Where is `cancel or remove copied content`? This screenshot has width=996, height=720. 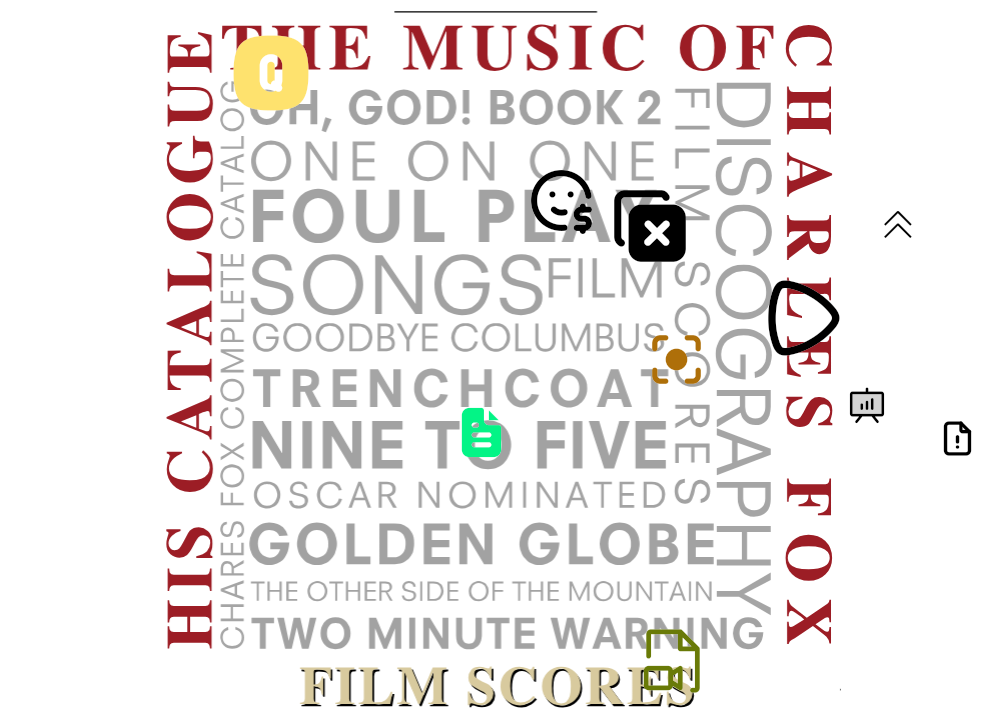
cancel or remove copied content is located at coordinates (650, 226).